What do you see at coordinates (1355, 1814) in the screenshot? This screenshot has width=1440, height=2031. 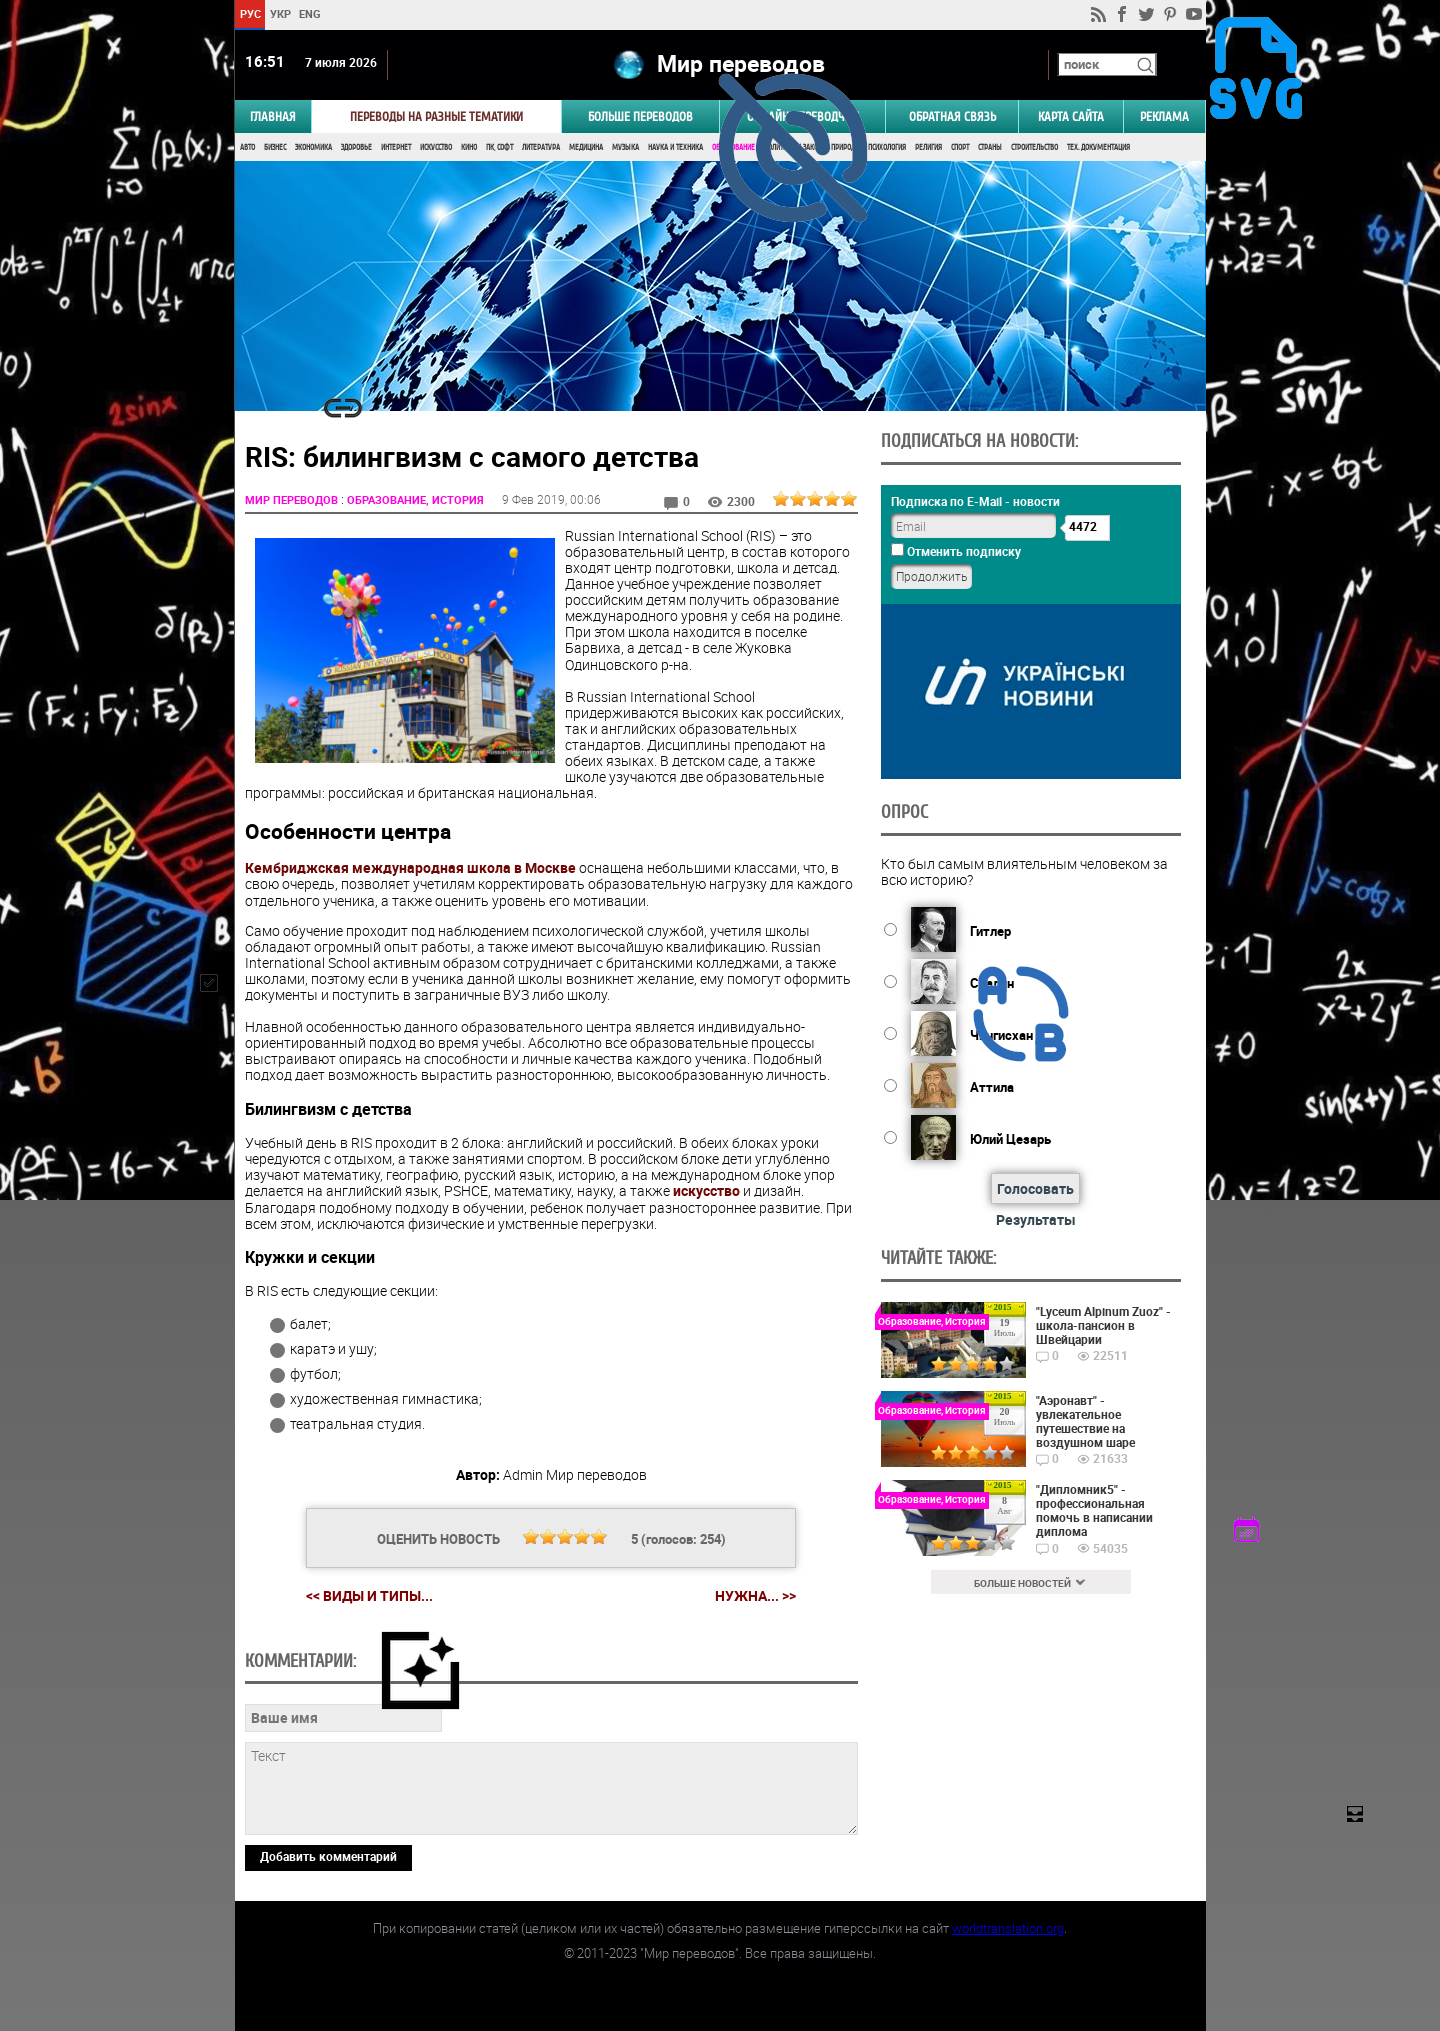 I see `view all inboxes` at bounding box center [1355, 1814].